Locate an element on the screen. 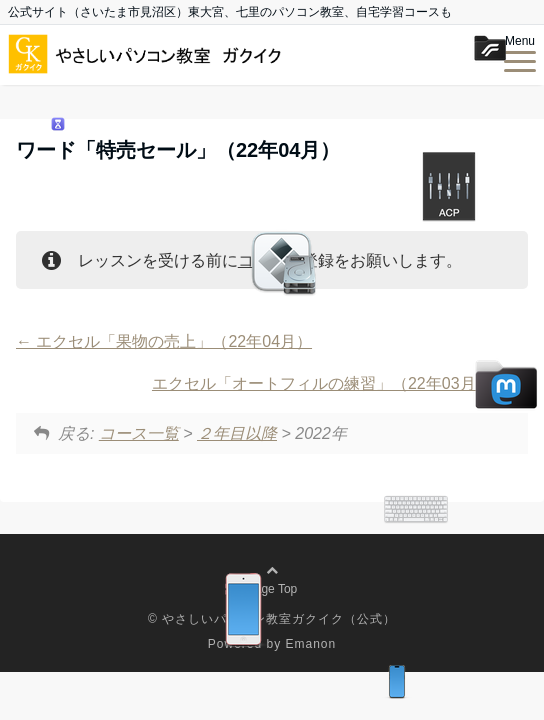 This screenshot has height=720, width=544. iPod touch device connected to this computer is located at coordinates (243, 610).